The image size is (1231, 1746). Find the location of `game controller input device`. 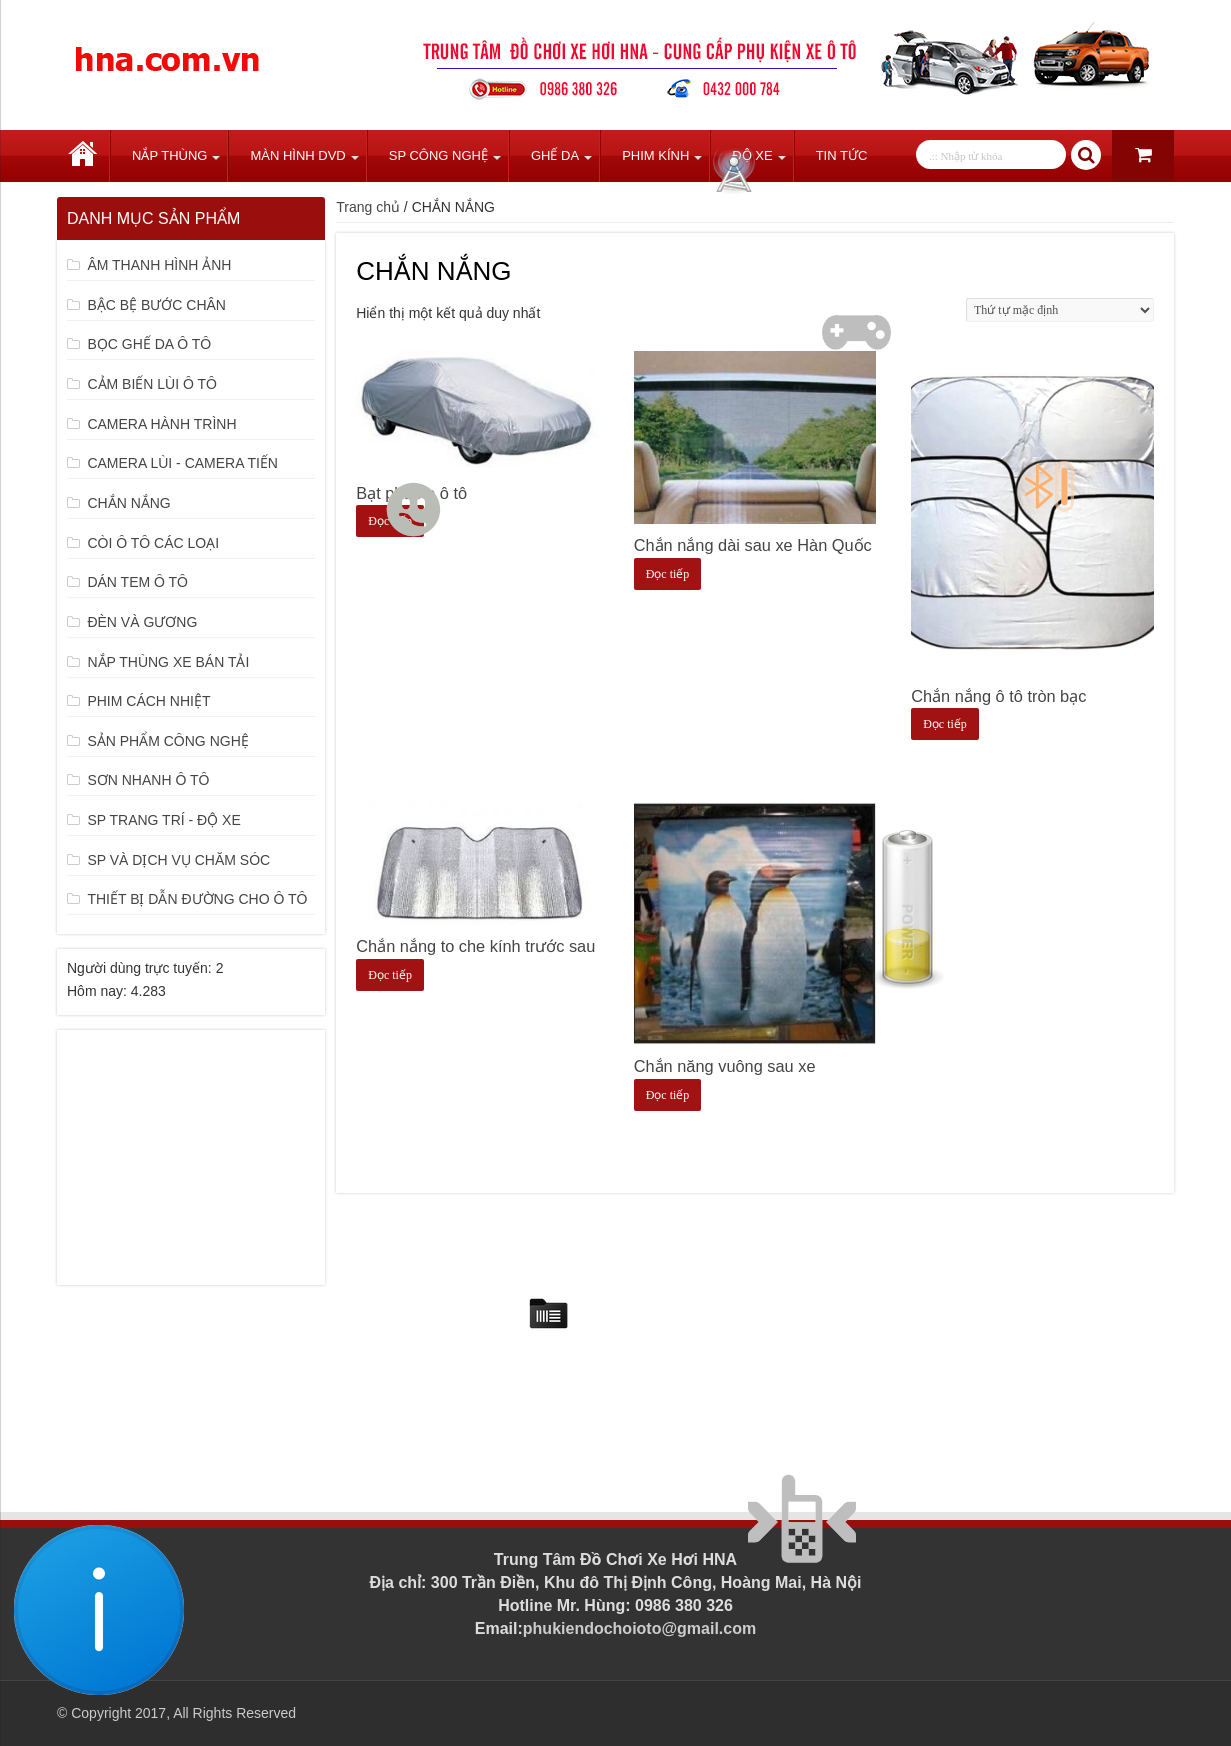

game controller input device is located at coordinates (856, 332).